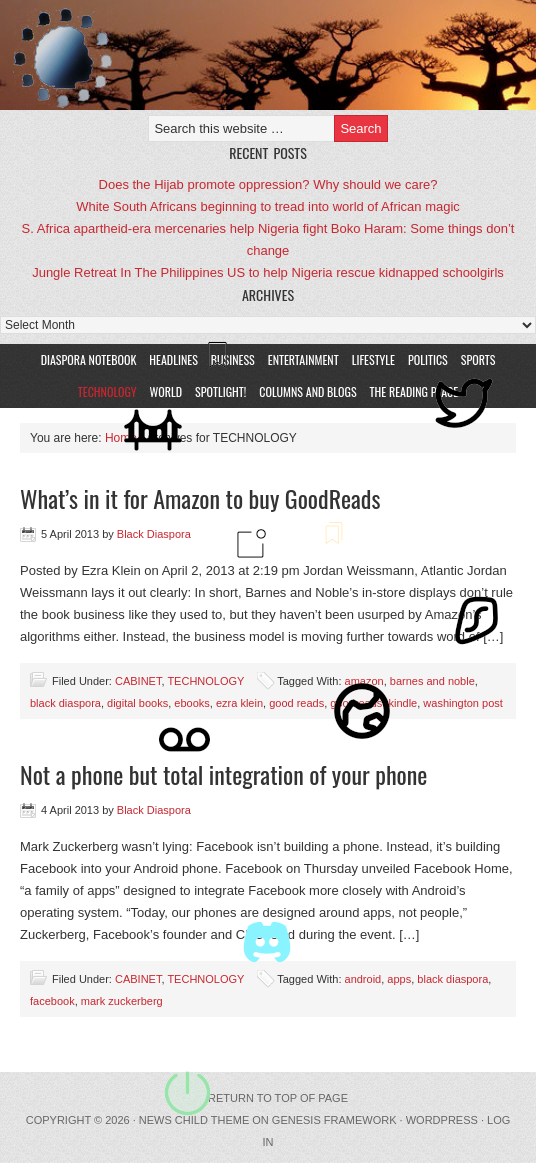  Describe the element at coordinates (153, 430) in the screenshot. I see `navigate to bridges or overpasses on a map` at that location.